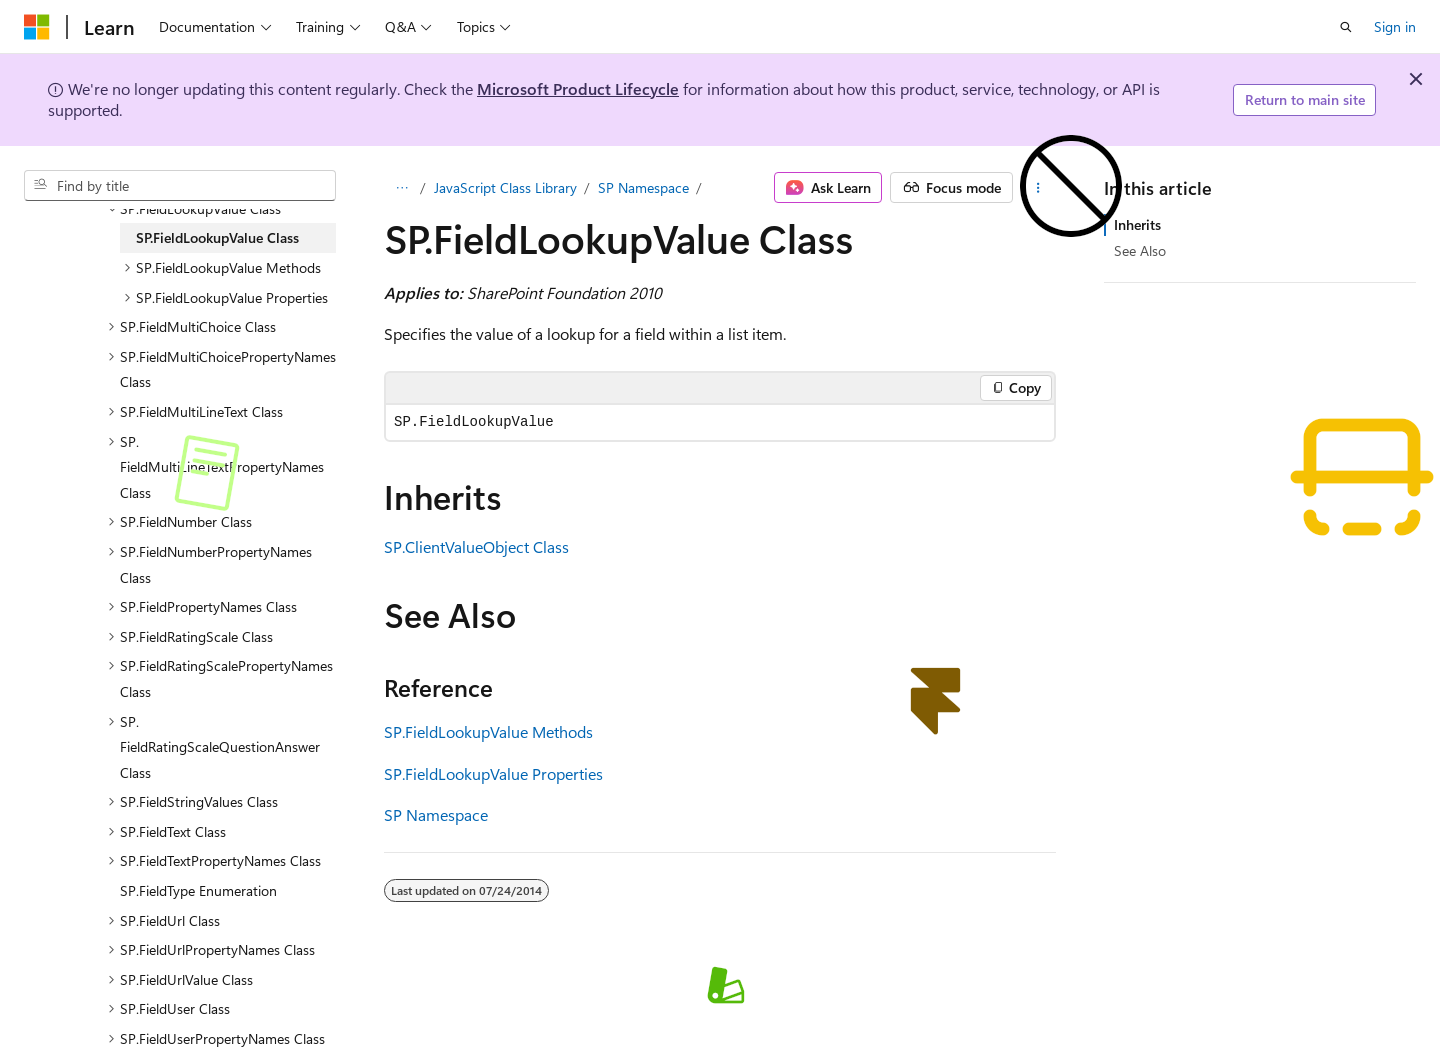 The width and height of the screenshot is (1440, 1055). Describe the element at coordinates (935, 697) in the screenshot. I see `open framer app` at that location.